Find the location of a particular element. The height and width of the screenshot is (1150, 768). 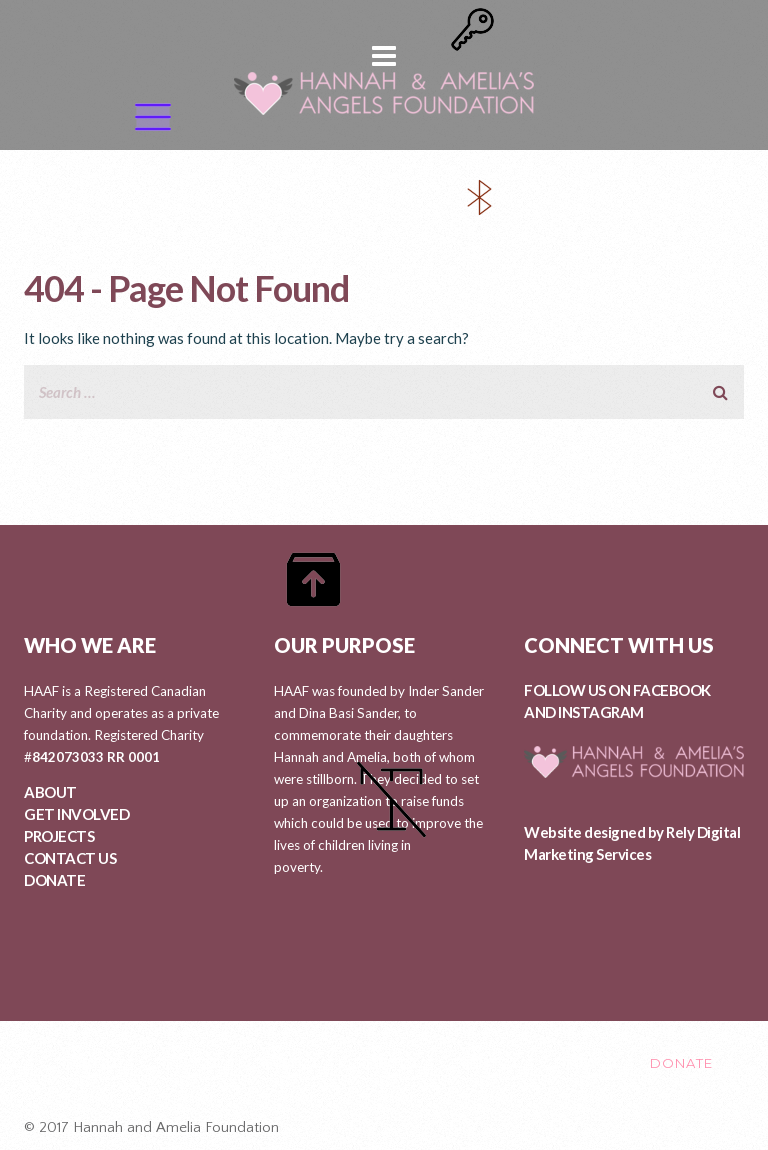

access security or password settings is located at coordinates (472, 29).